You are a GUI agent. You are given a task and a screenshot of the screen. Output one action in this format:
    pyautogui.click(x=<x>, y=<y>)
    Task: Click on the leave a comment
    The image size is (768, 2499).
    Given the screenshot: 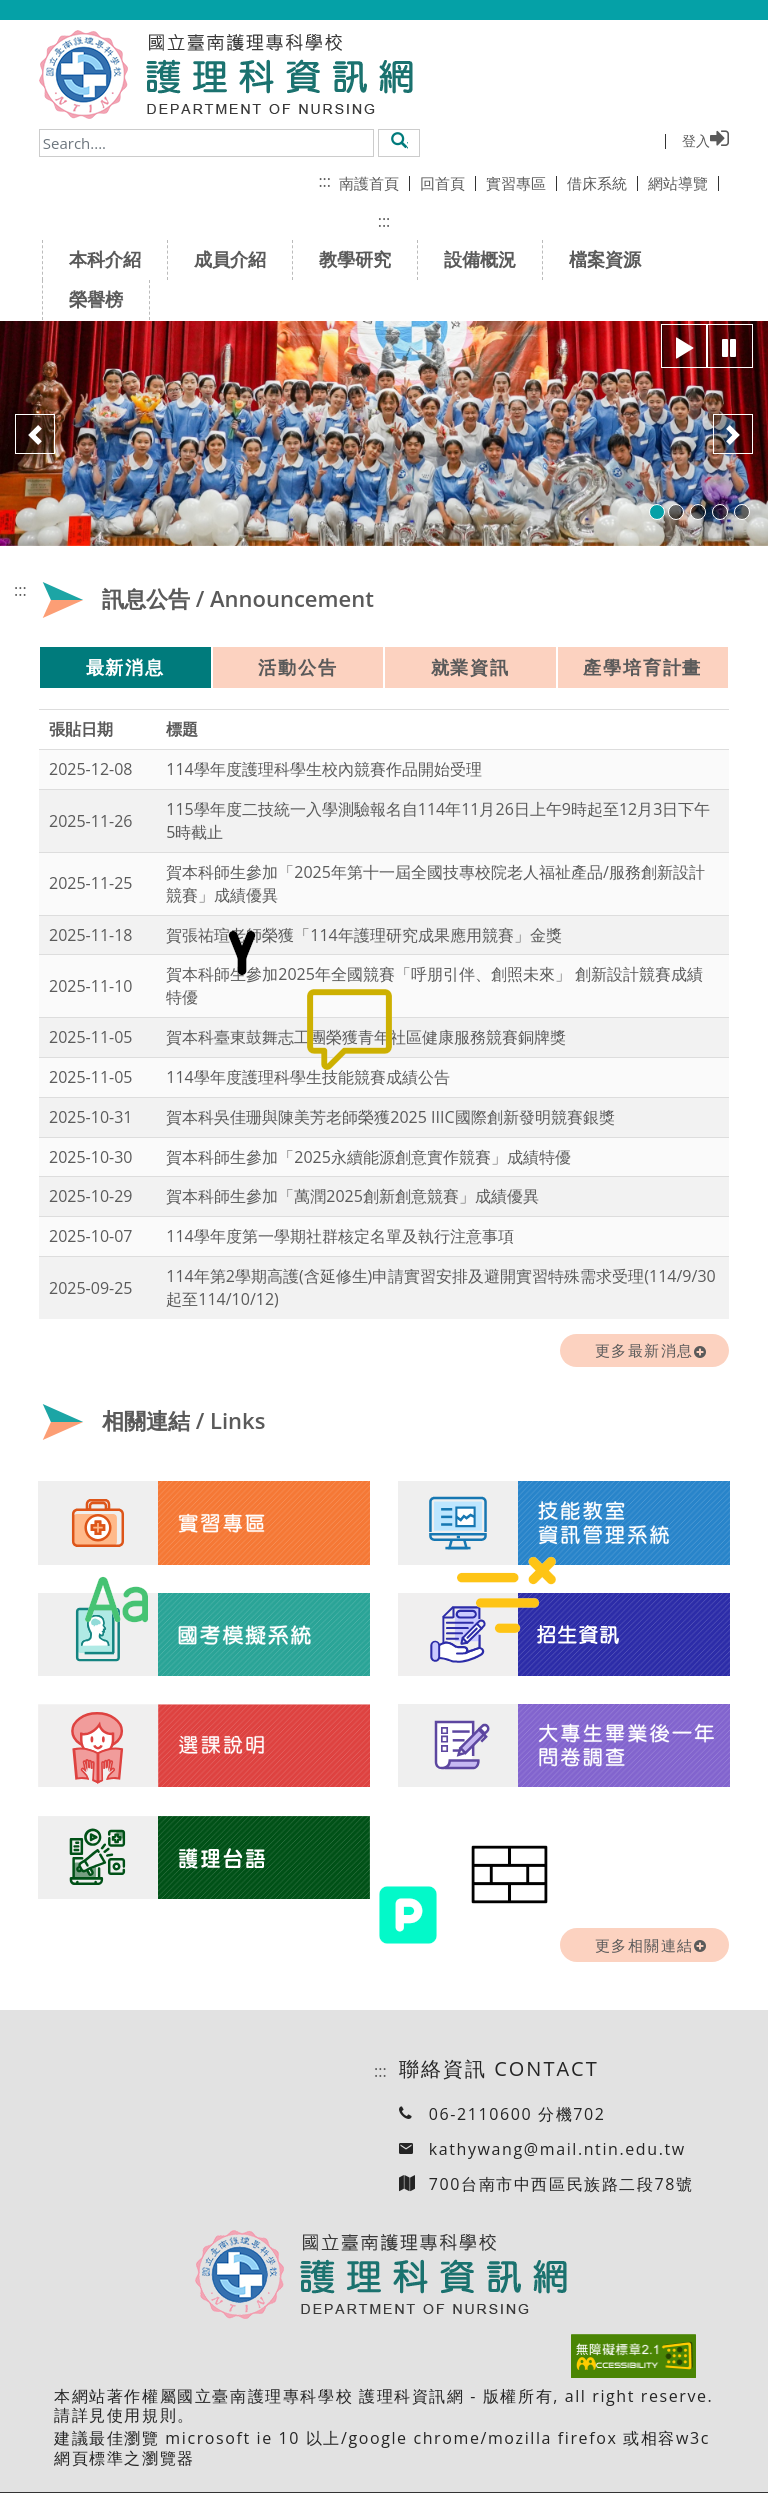 What is the action you would take?
    pyautogui.click(x=349, y=1027)
    